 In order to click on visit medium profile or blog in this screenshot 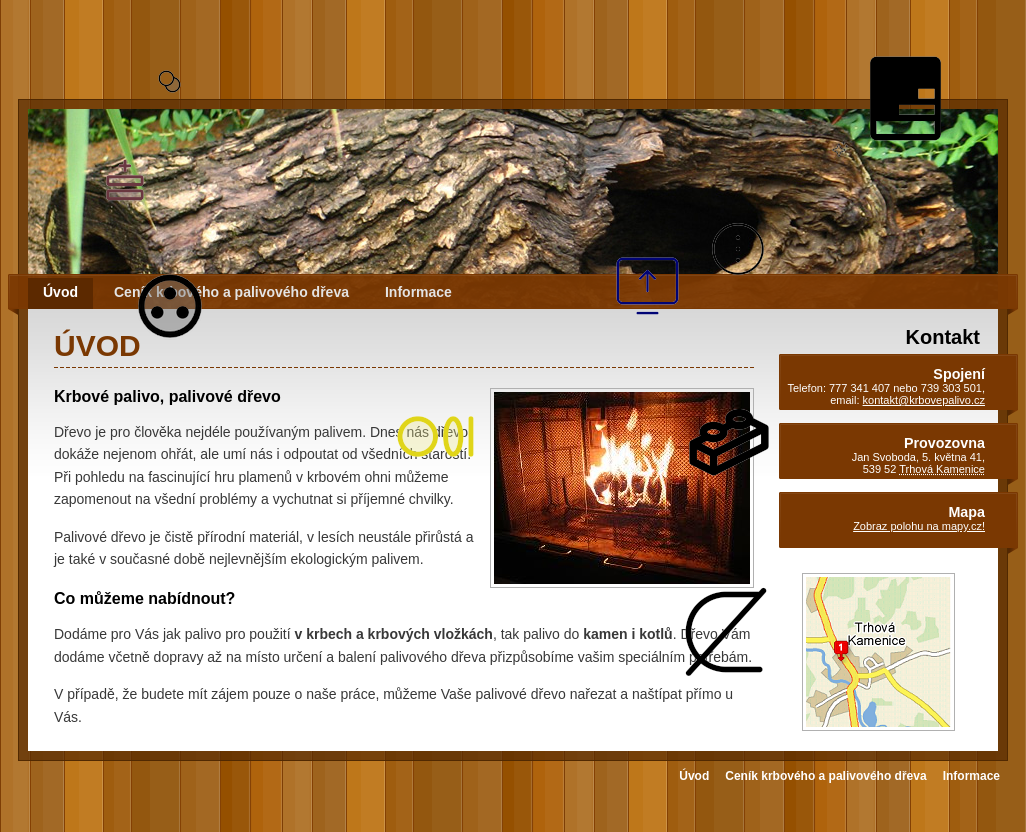, I will do `click(435, 436)`.